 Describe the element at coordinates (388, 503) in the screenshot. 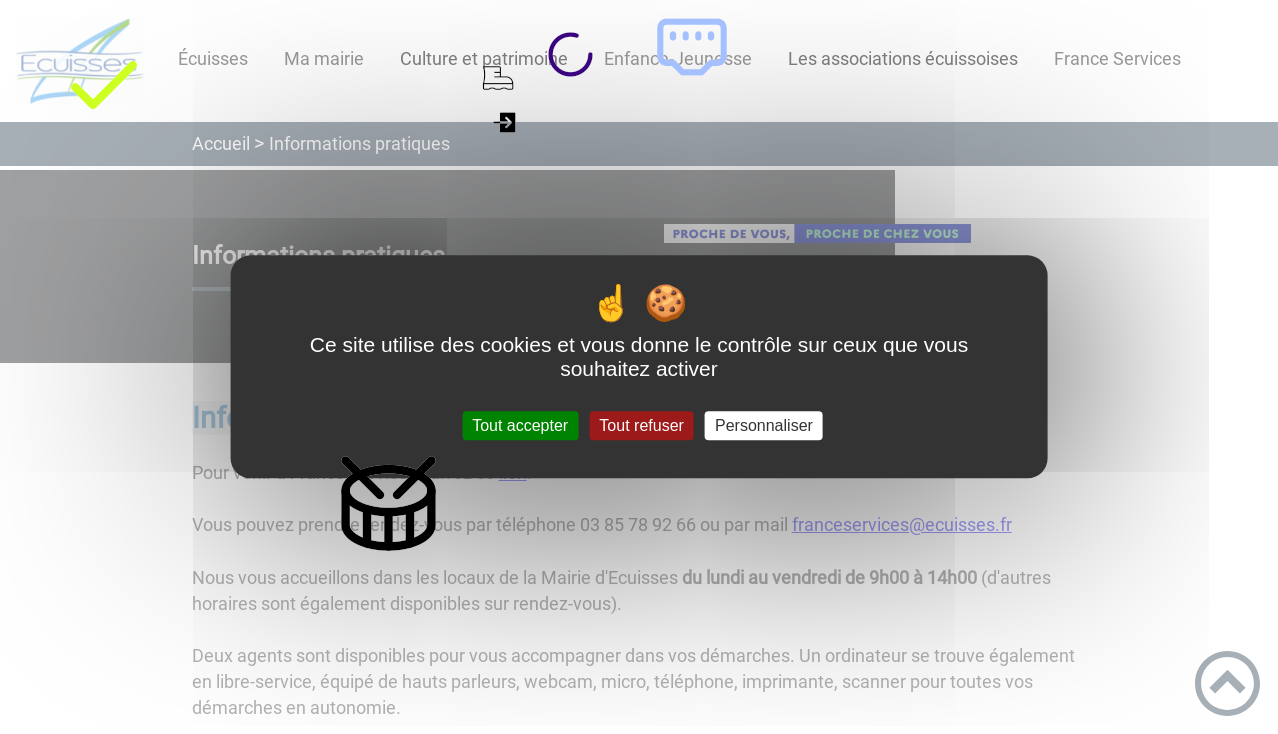

I see `access music or audio tools` at that location.